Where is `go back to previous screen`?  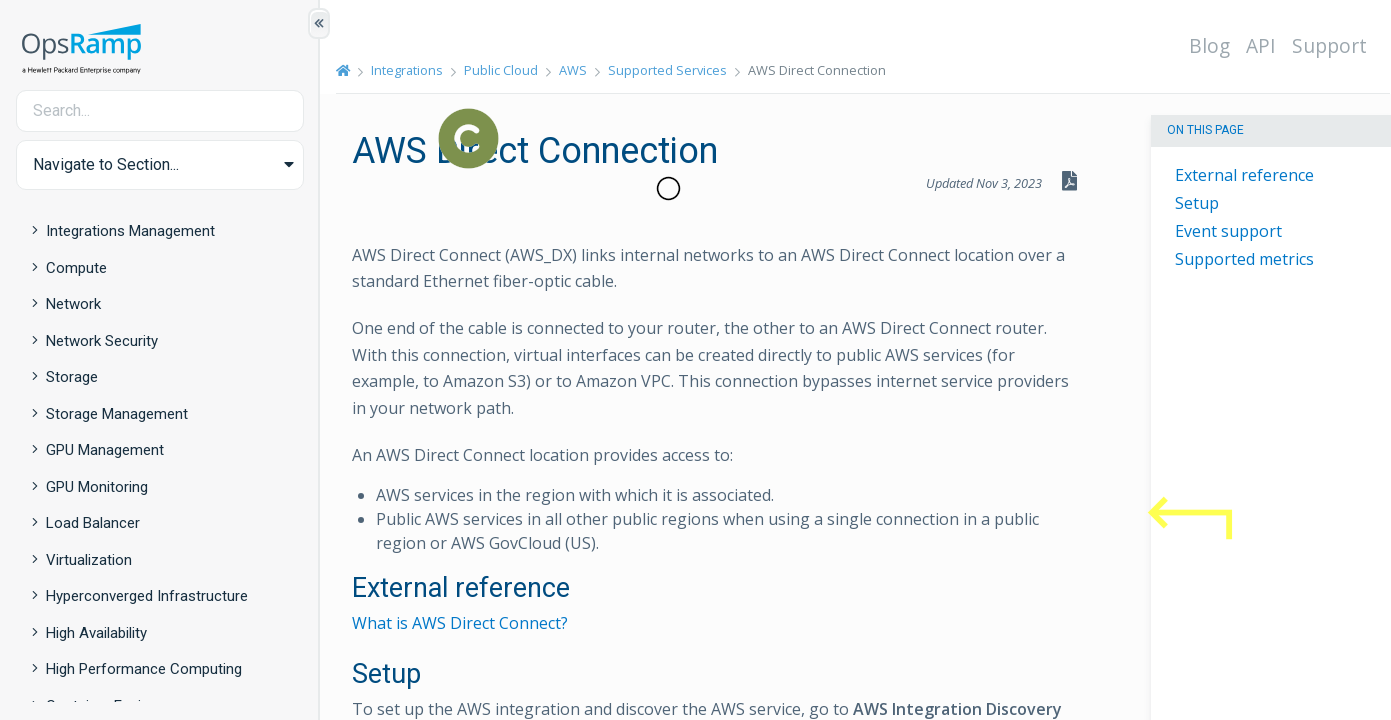 go back to previous screen is located at coordinates (1190, 518).